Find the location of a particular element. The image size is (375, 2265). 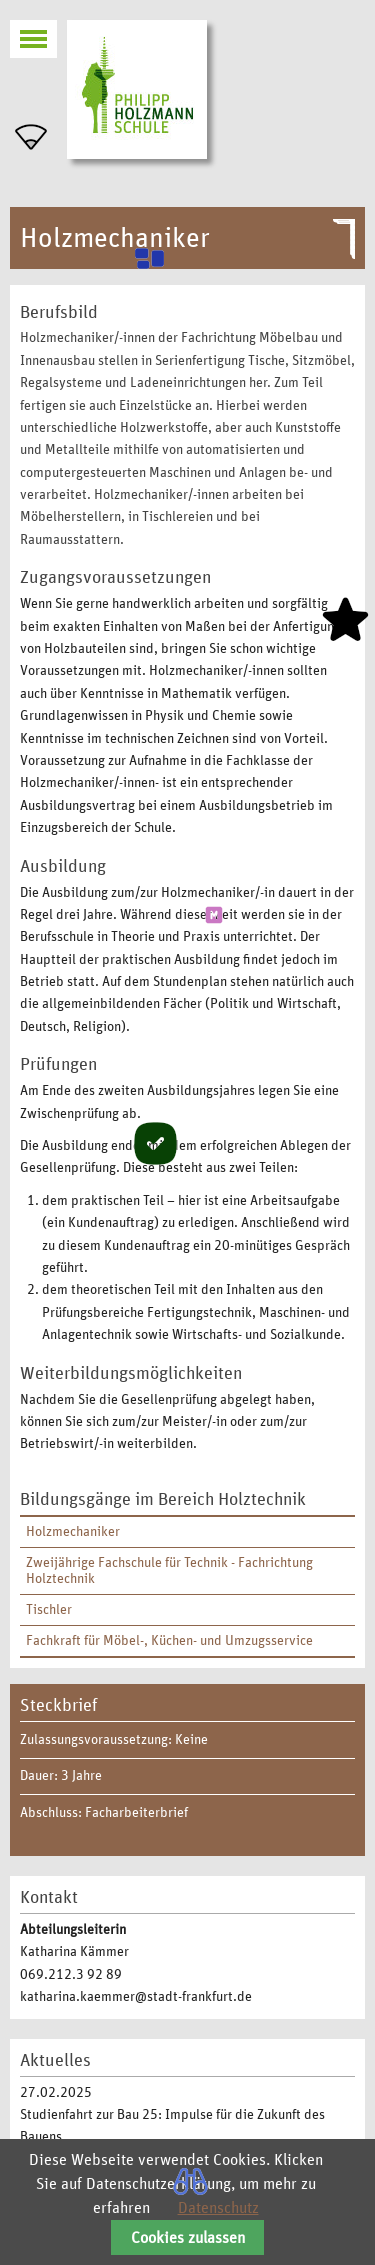

search or explore content is located at coordinates (190, 2181).